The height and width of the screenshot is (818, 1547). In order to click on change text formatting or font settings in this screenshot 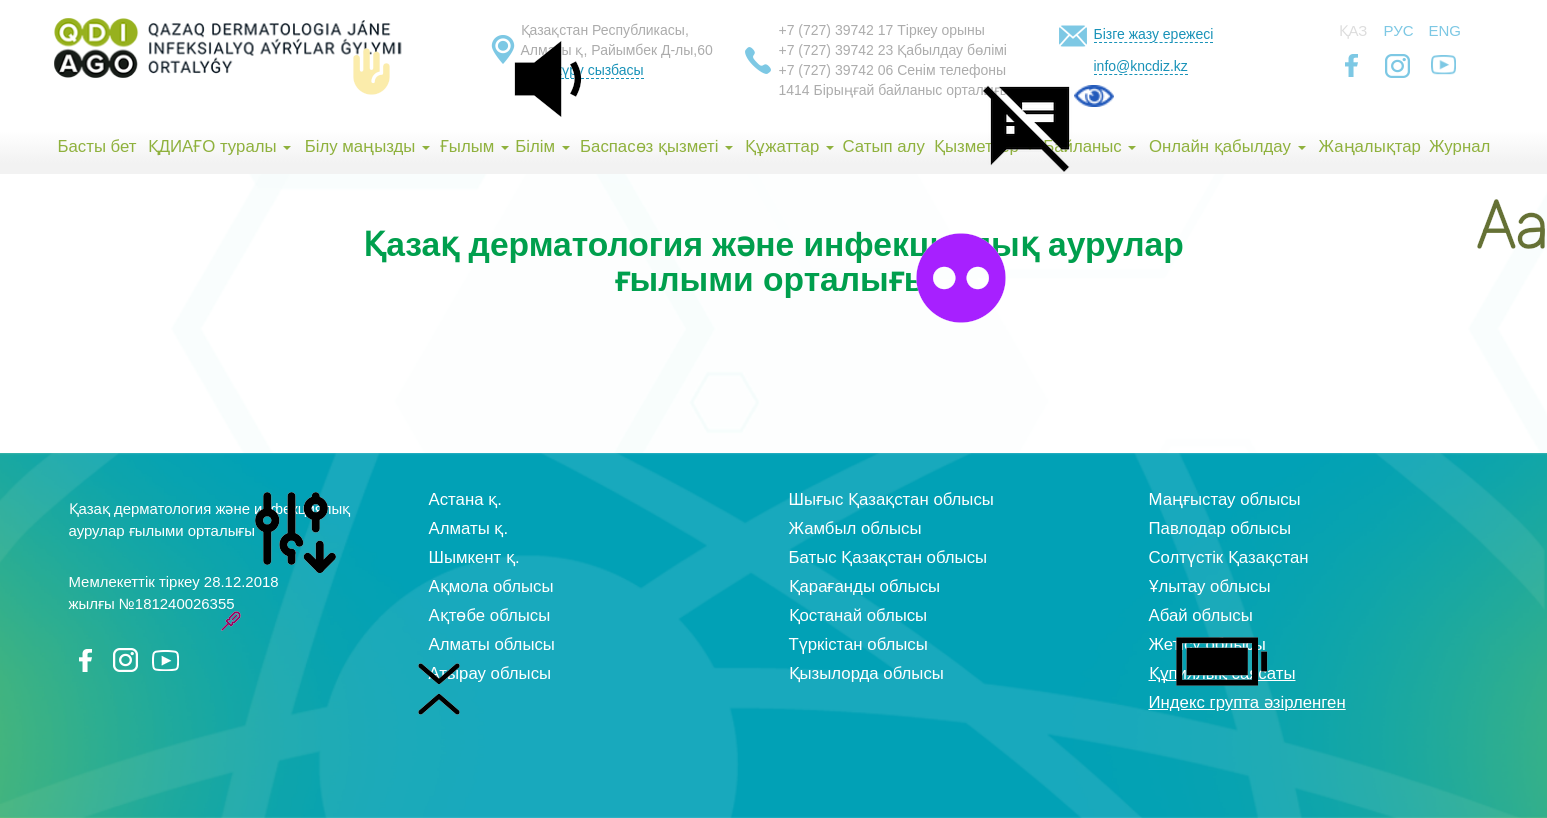, I will do `click(1511, 224)`.